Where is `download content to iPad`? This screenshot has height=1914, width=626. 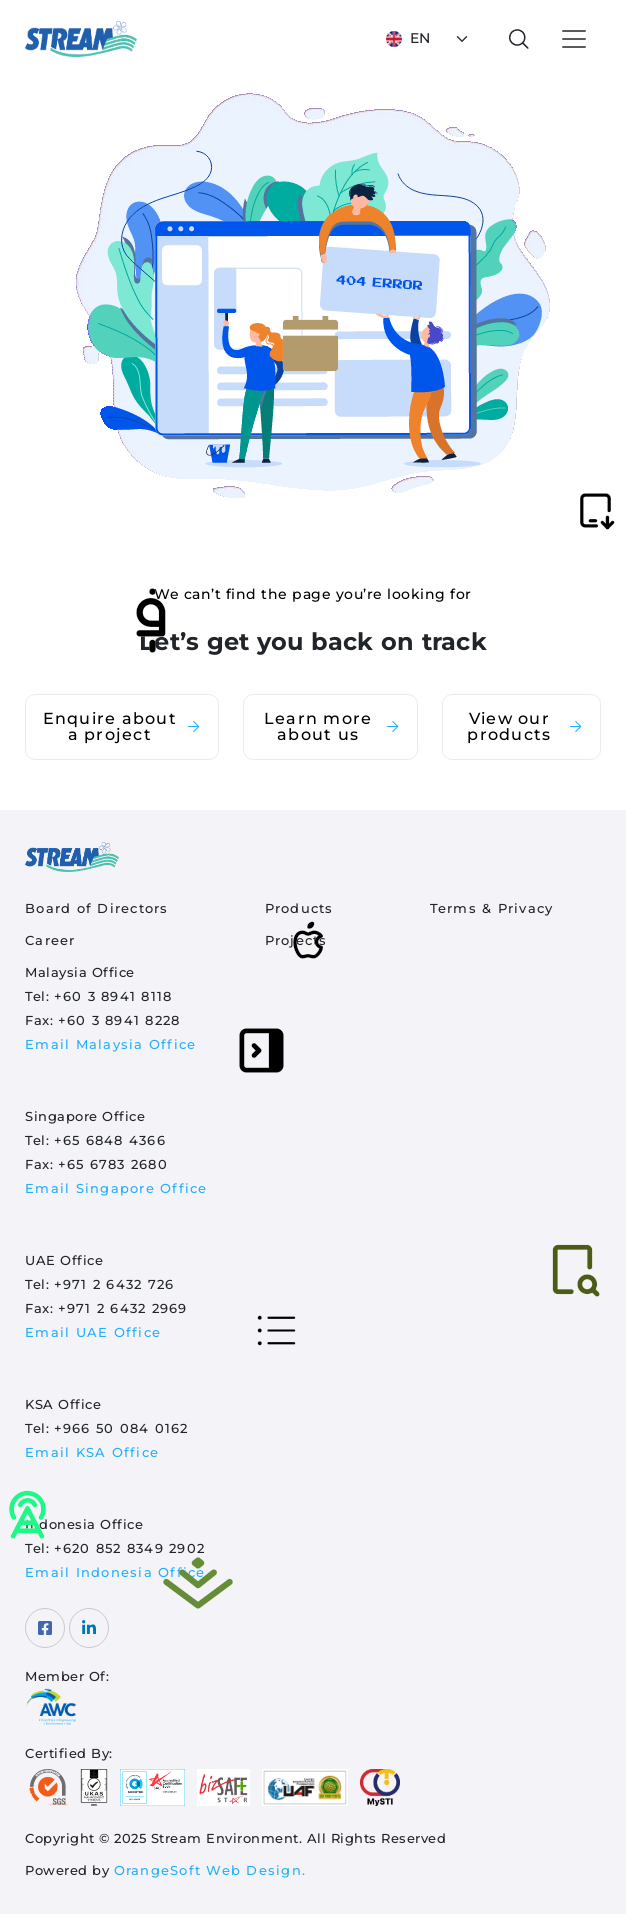 download content to iPad is located at coordinates (595, 510).